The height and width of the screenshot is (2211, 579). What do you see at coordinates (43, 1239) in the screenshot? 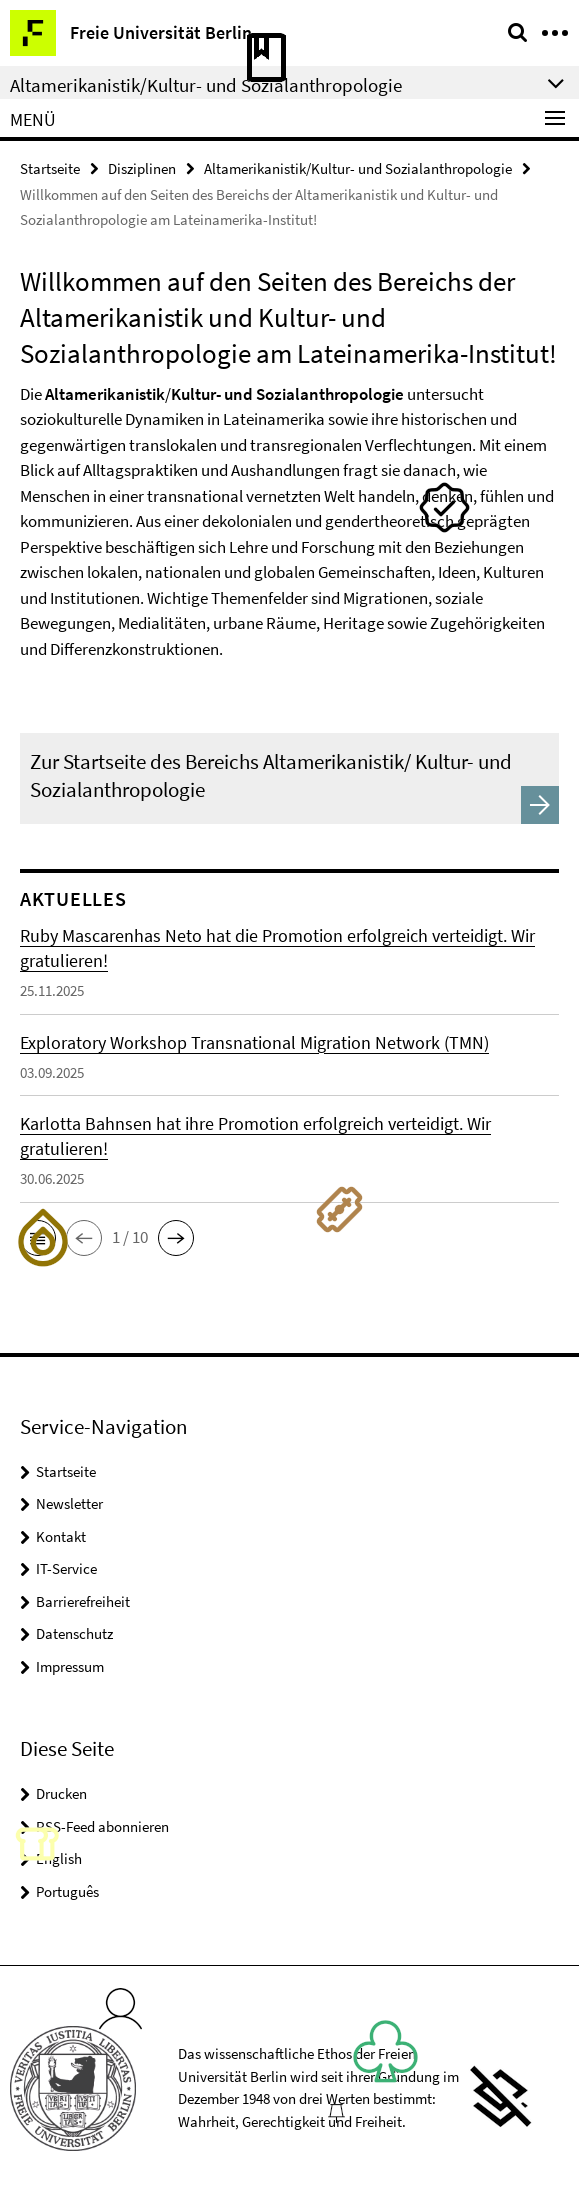
I see `access Drops language learning app` at bounding box center [43, 1239].